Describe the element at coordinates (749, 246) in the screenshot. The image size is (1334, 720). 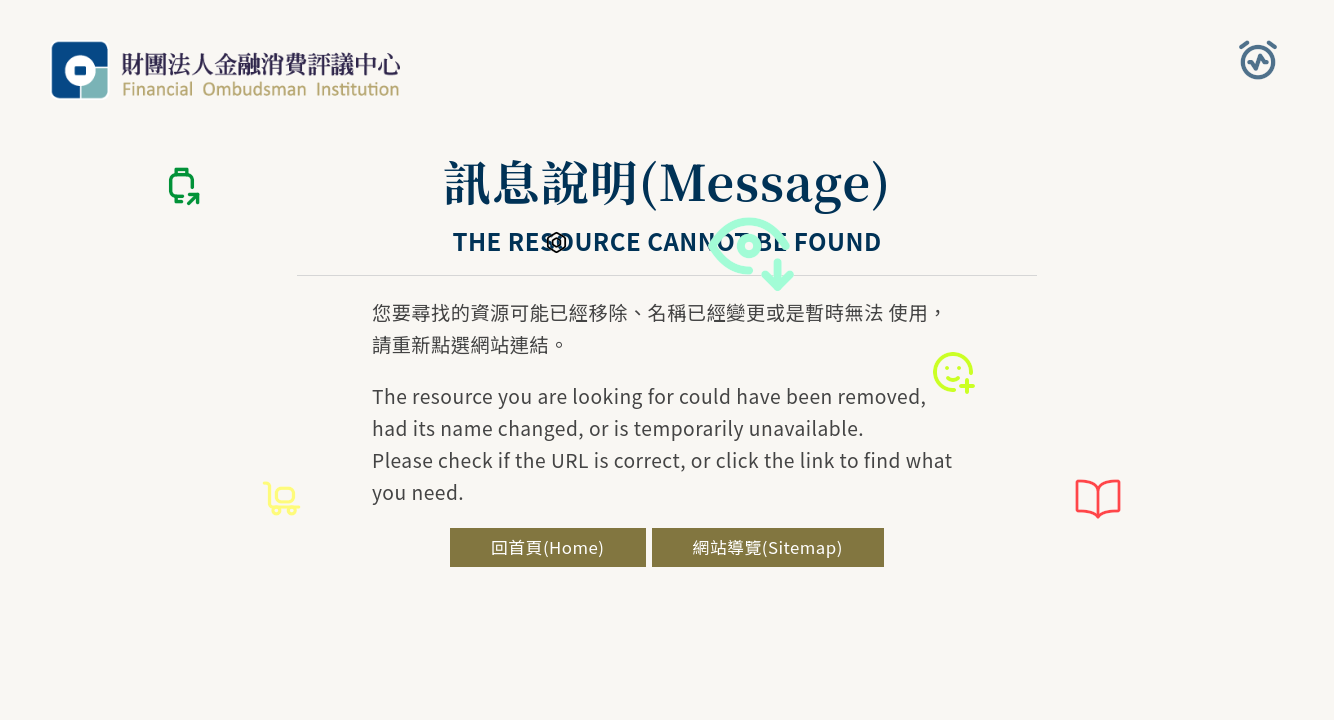
I see `scroll down to view more content` at that location.